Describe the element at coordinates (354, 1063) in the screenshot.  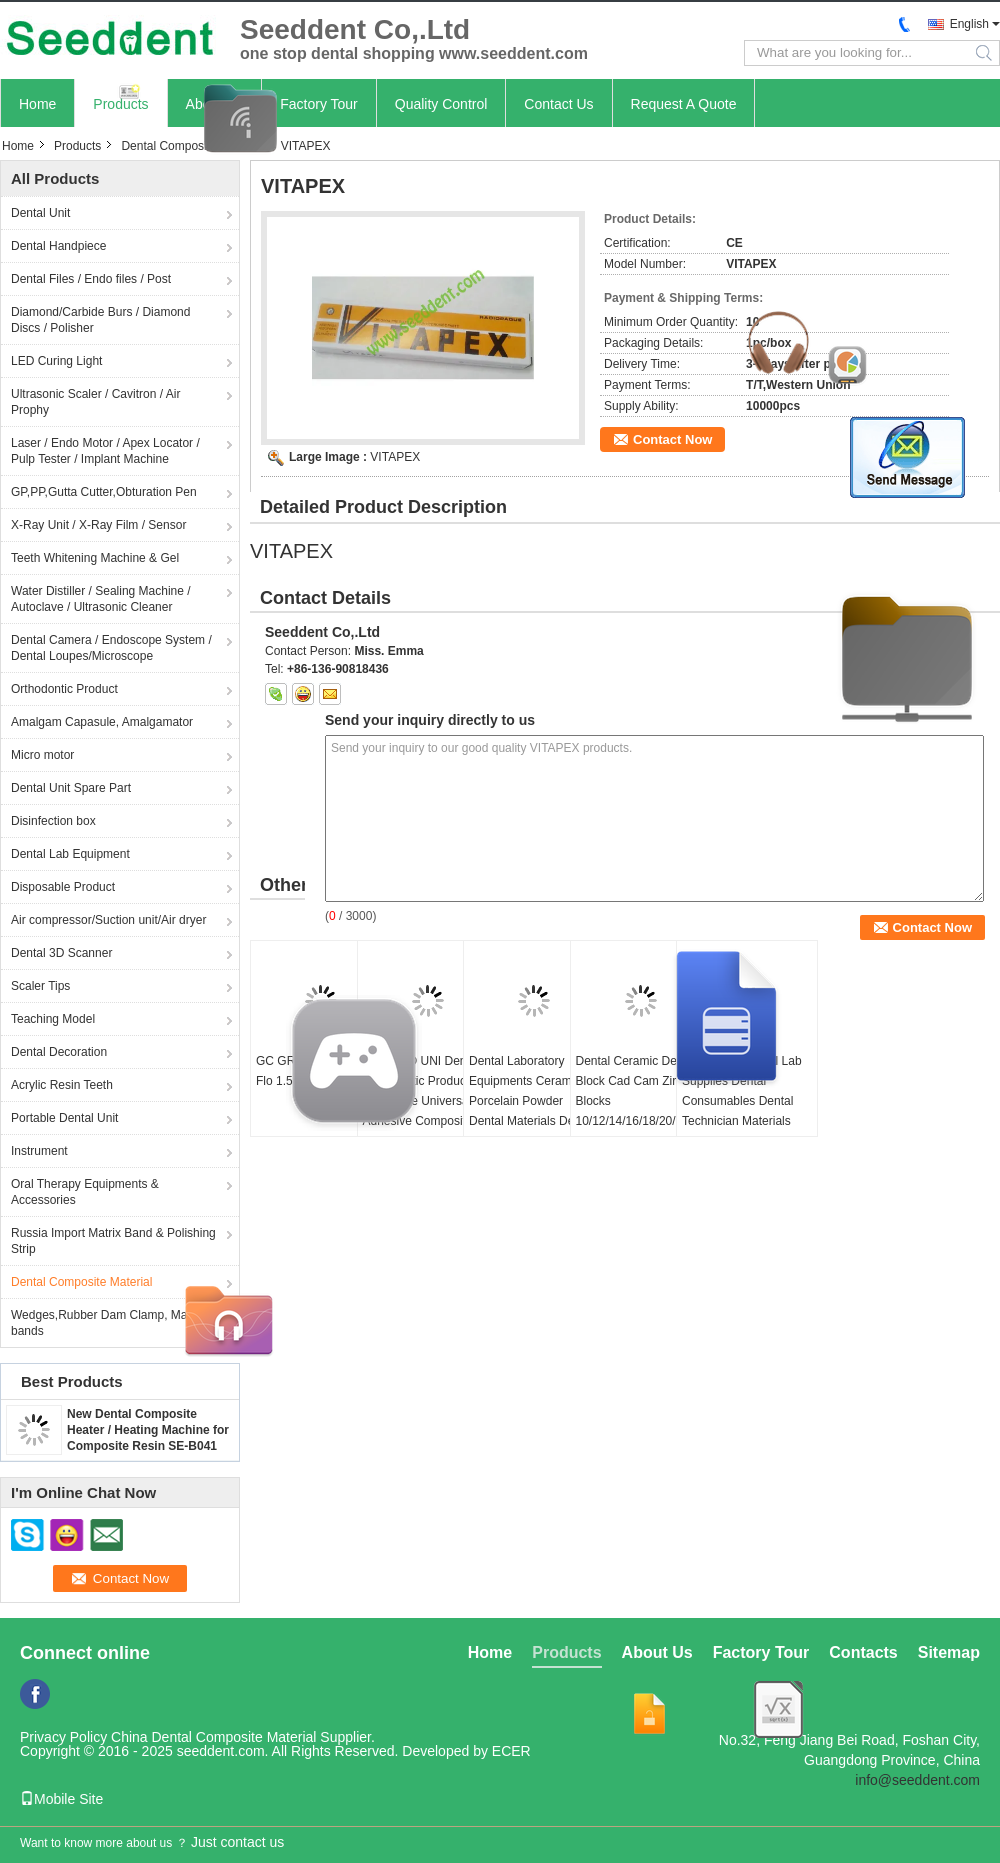
I see `access games settings or preferences` at that location.